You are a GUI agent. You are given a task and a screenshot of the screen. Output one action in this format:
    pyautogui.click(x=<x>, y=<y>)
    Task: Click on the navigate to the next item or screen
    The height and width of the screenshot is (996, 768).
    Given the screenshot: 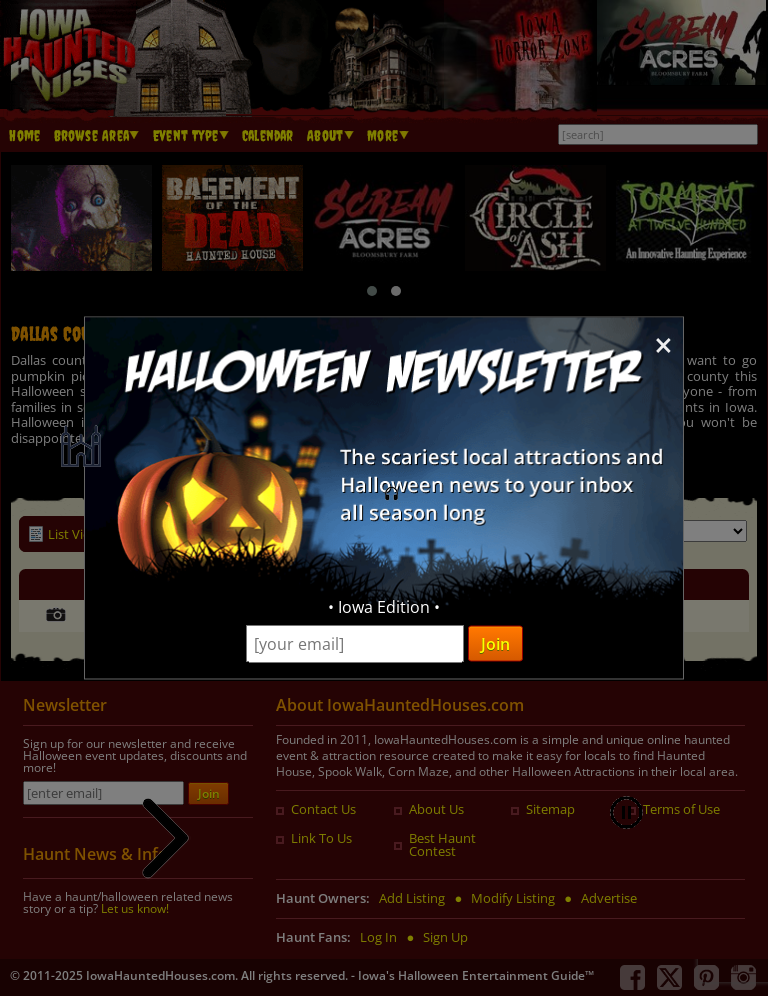 What is the action you would take?
    pyautogui.click(x=164, y=838)
    